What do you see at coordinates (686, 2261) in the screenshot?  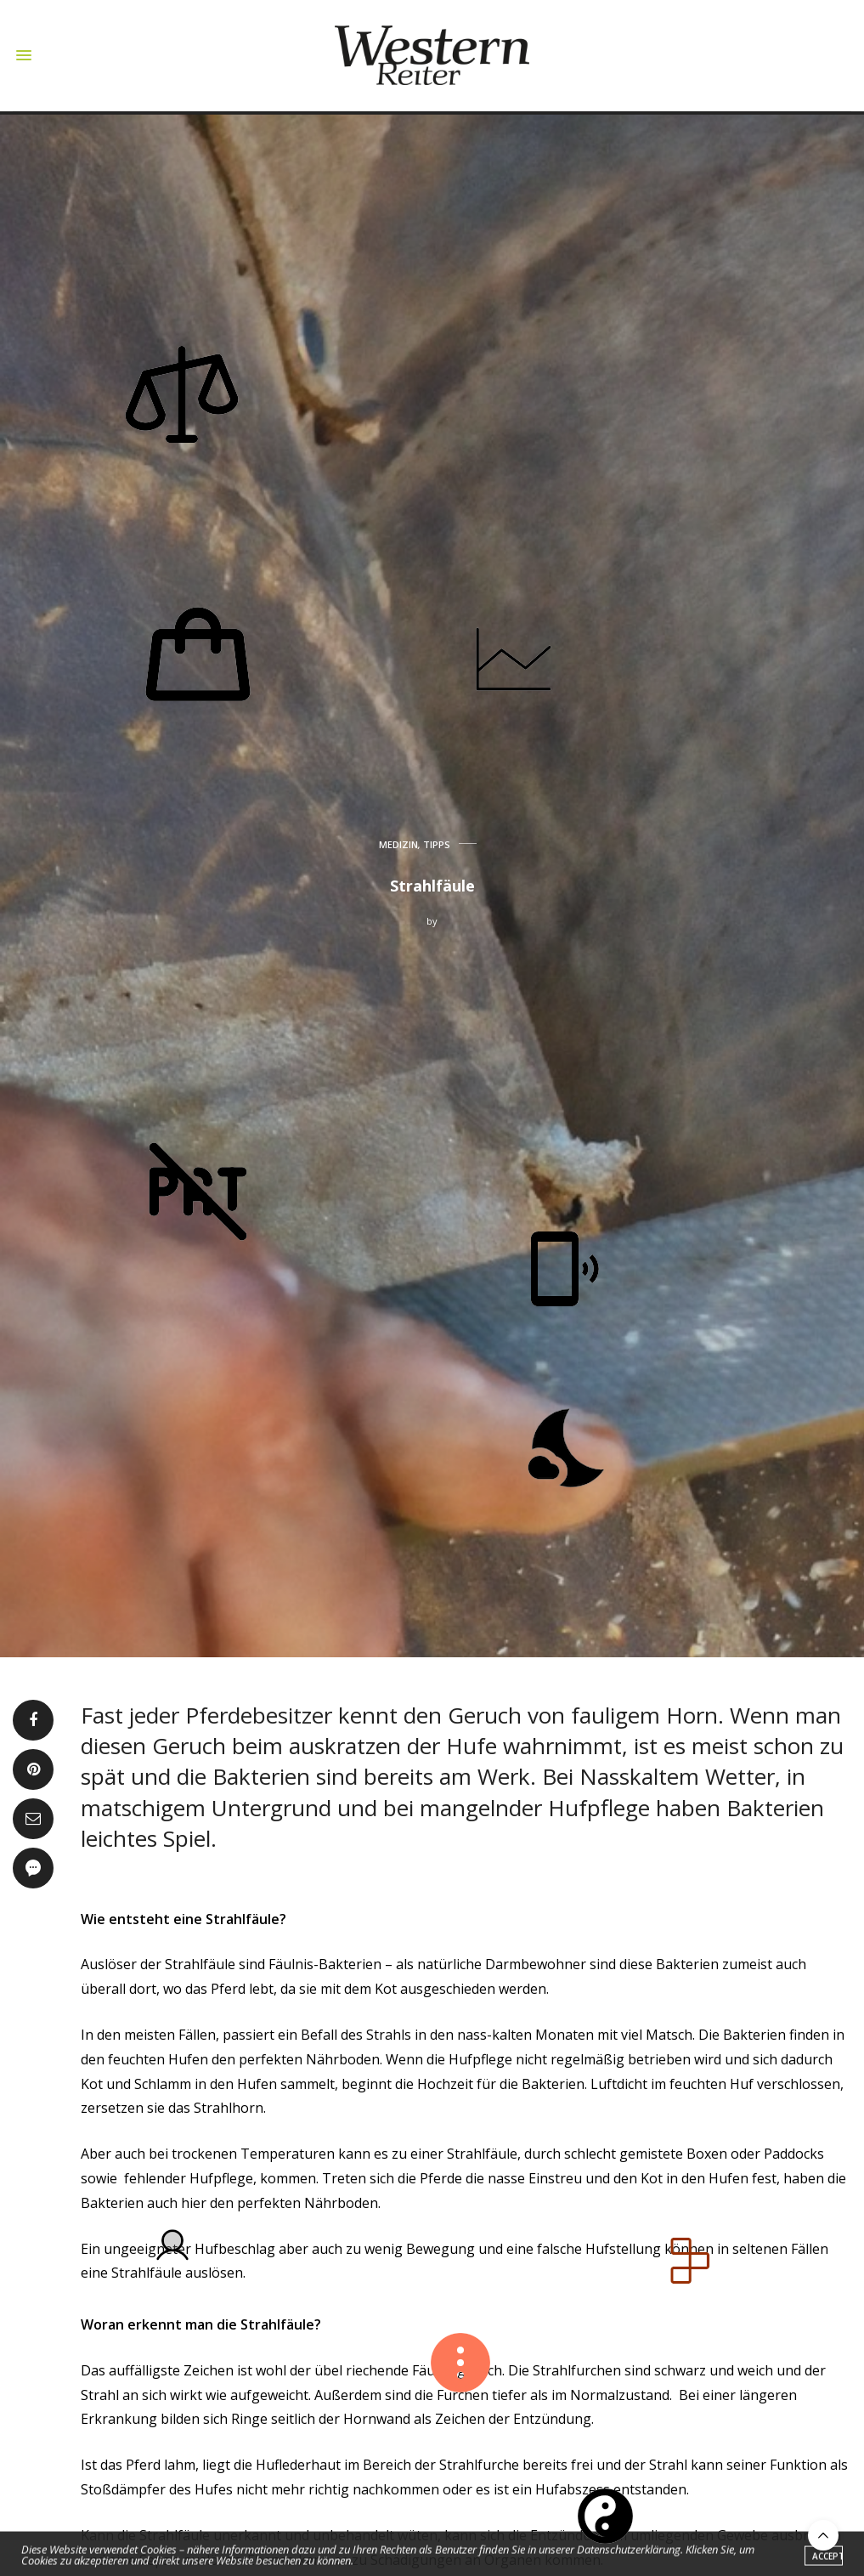 I see `open Replit coding environment` at bounding box center [686, 2261].